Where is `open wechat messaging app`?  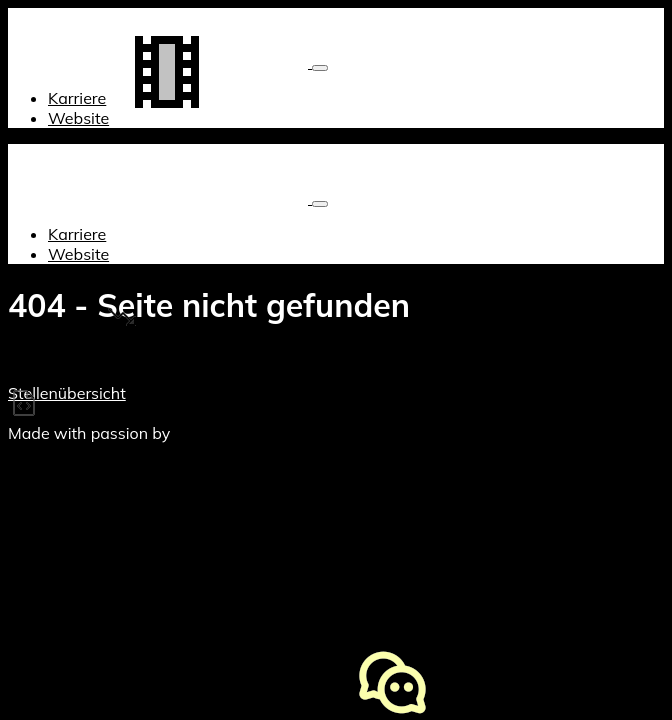
open wechat messaging app is located at coordinates (392, 682).